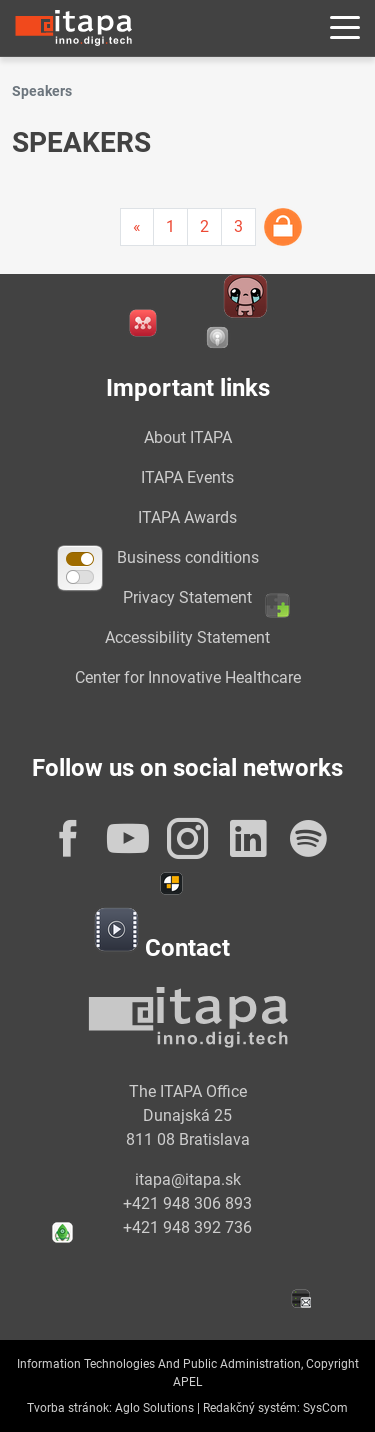 The height and width of the screenshot is (1432, 375). Describe the element at coordinates (143, 323) in the screenshot. I see `open mendeley desktop reference manager` at that location.